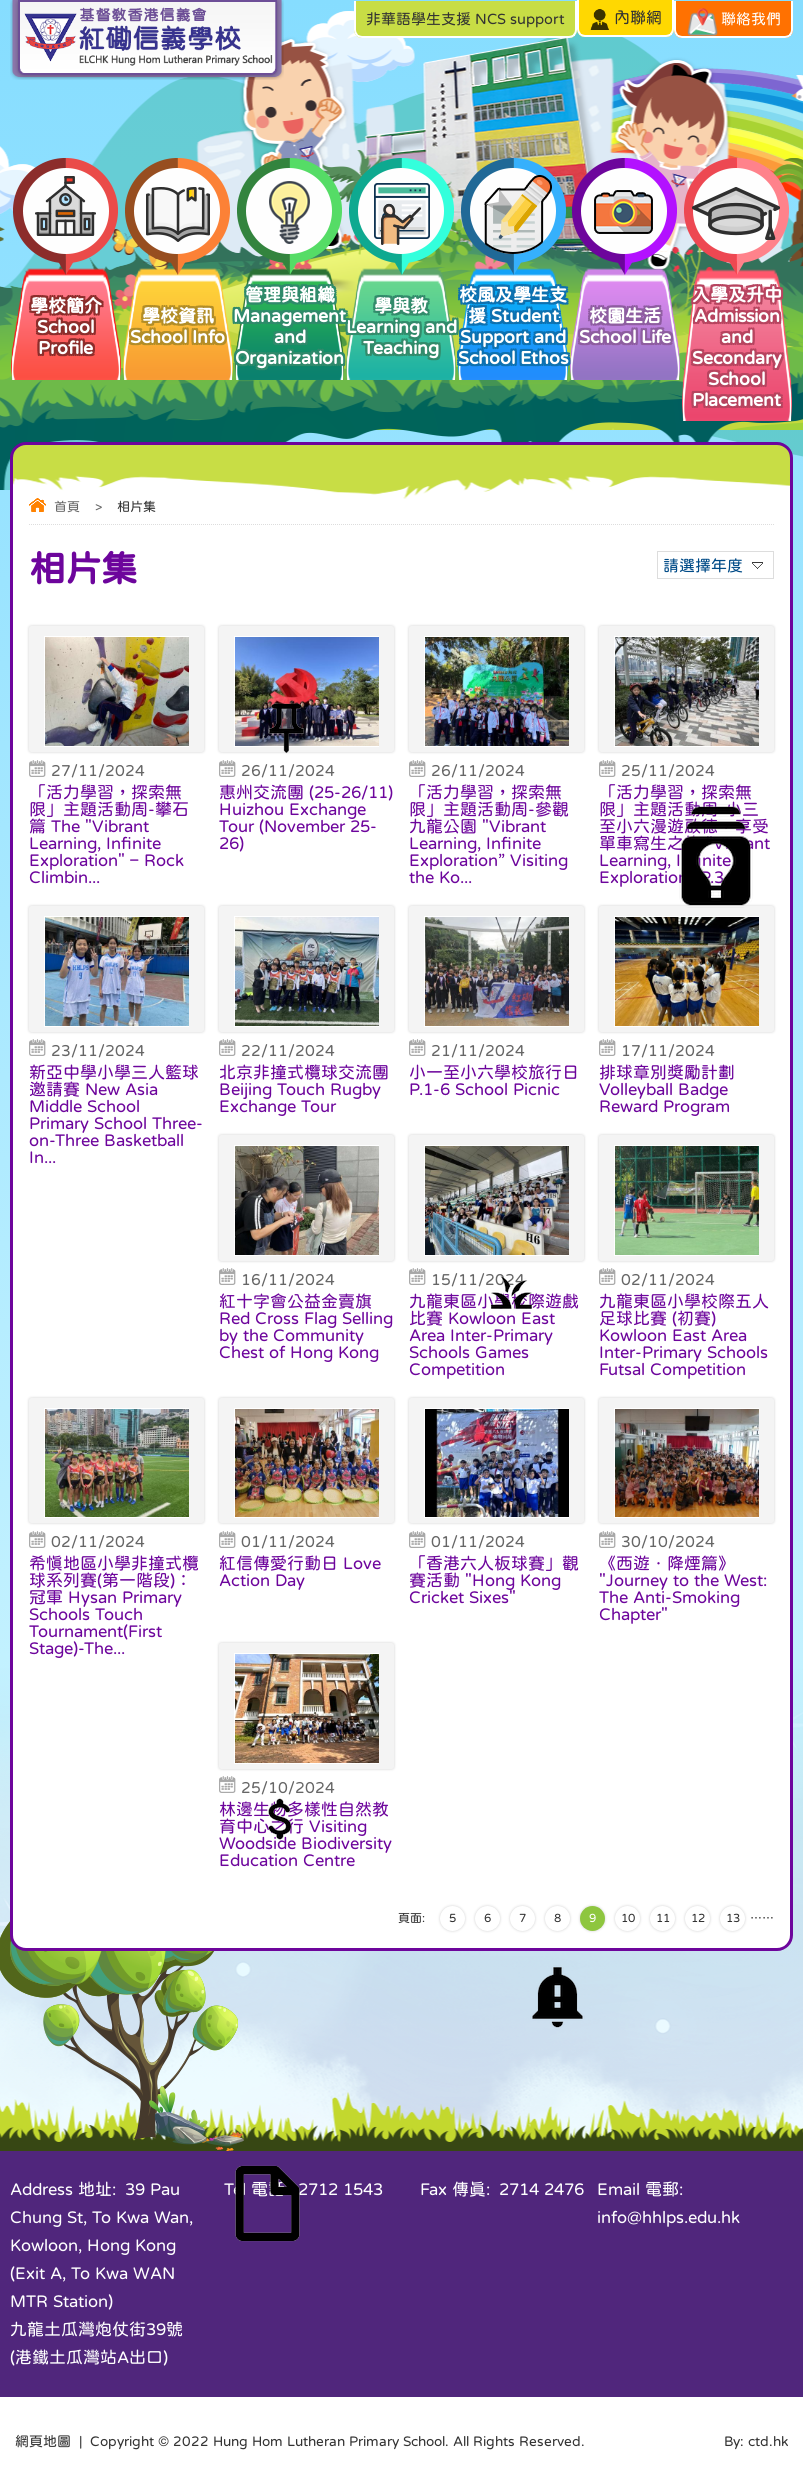 This screenshot has width=803, height=2485. What do you see at coordinates (286, 728) in the screenshot?
I see `pin an item to keep it visible` at bounding box center [286, 728].